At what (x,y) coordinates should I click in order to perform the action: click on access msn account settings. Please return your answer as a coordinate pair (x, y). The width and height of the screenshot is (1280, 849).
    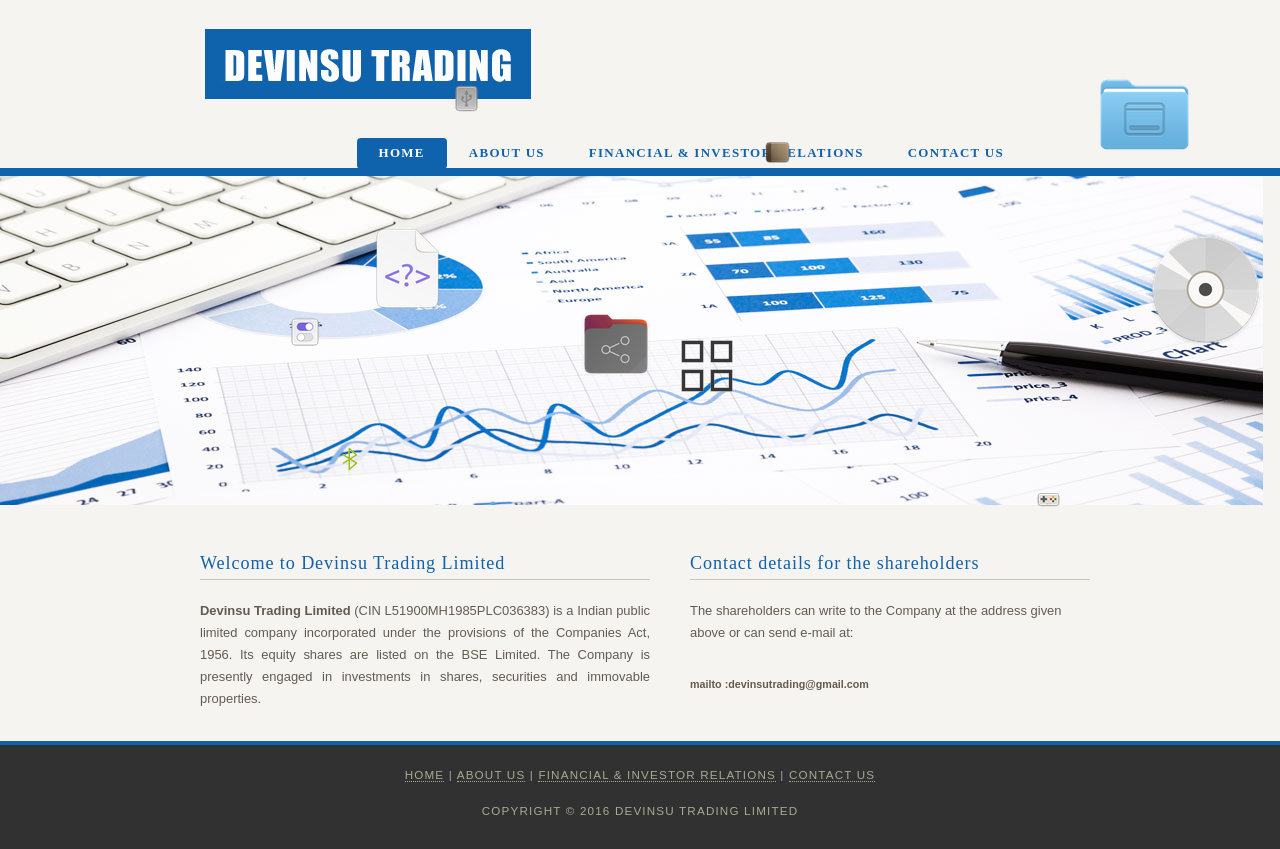
    Looking at the image, I should click on (707, 366).